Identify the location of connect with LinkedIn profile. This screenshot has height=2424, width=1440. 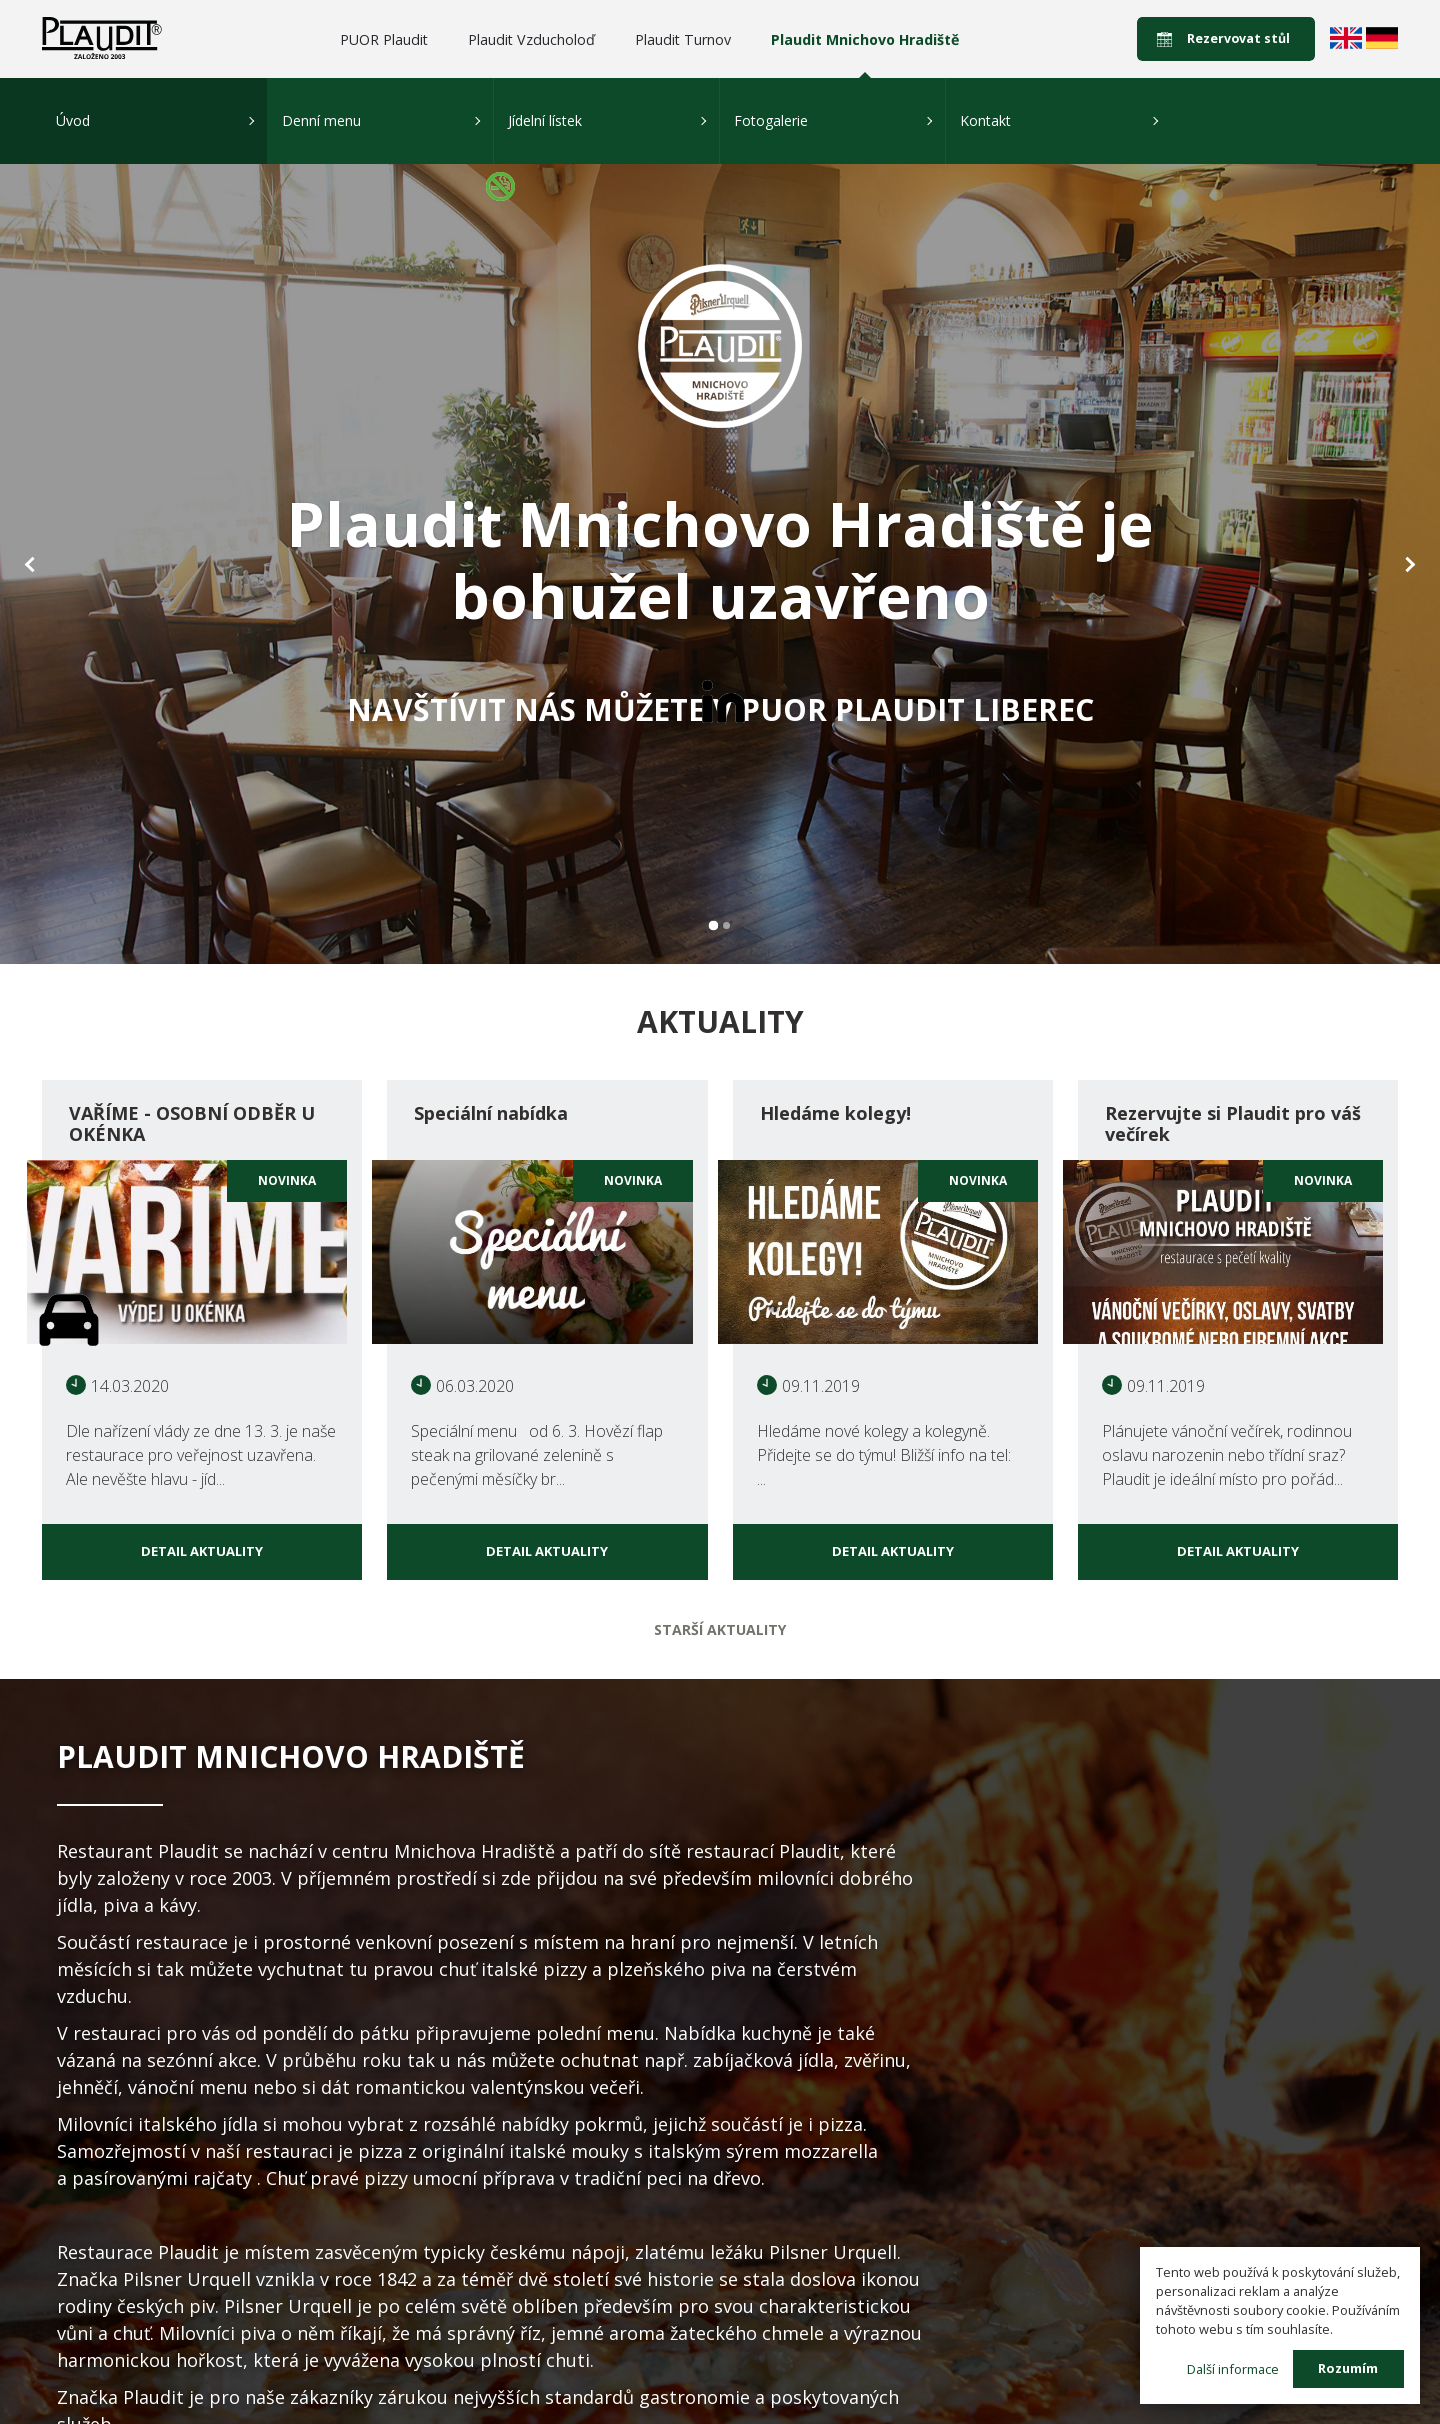
(723, 701).